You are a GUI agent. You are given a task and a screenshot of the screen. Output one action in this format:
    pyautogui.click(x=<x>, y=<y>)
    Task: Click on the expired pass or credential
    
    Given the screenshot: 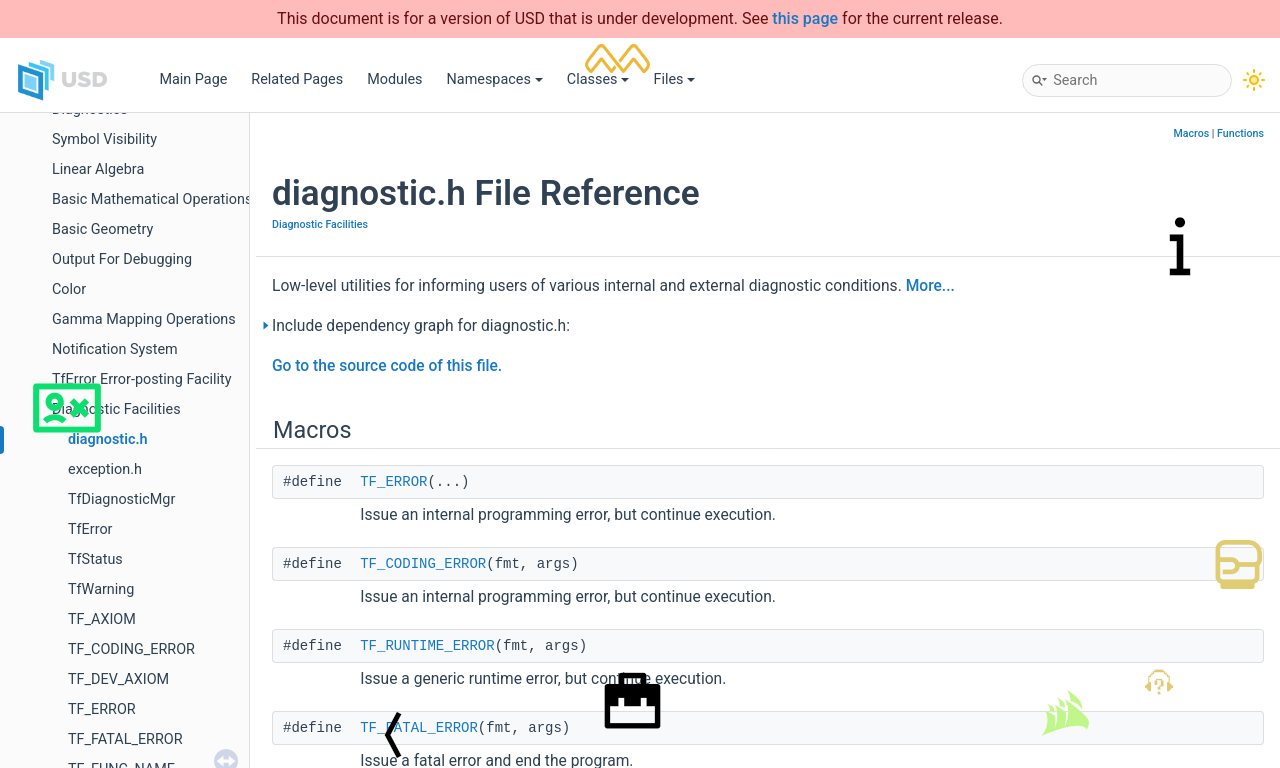 What is the action you would take?
    pyautogui.click(x=67, y=408)
    